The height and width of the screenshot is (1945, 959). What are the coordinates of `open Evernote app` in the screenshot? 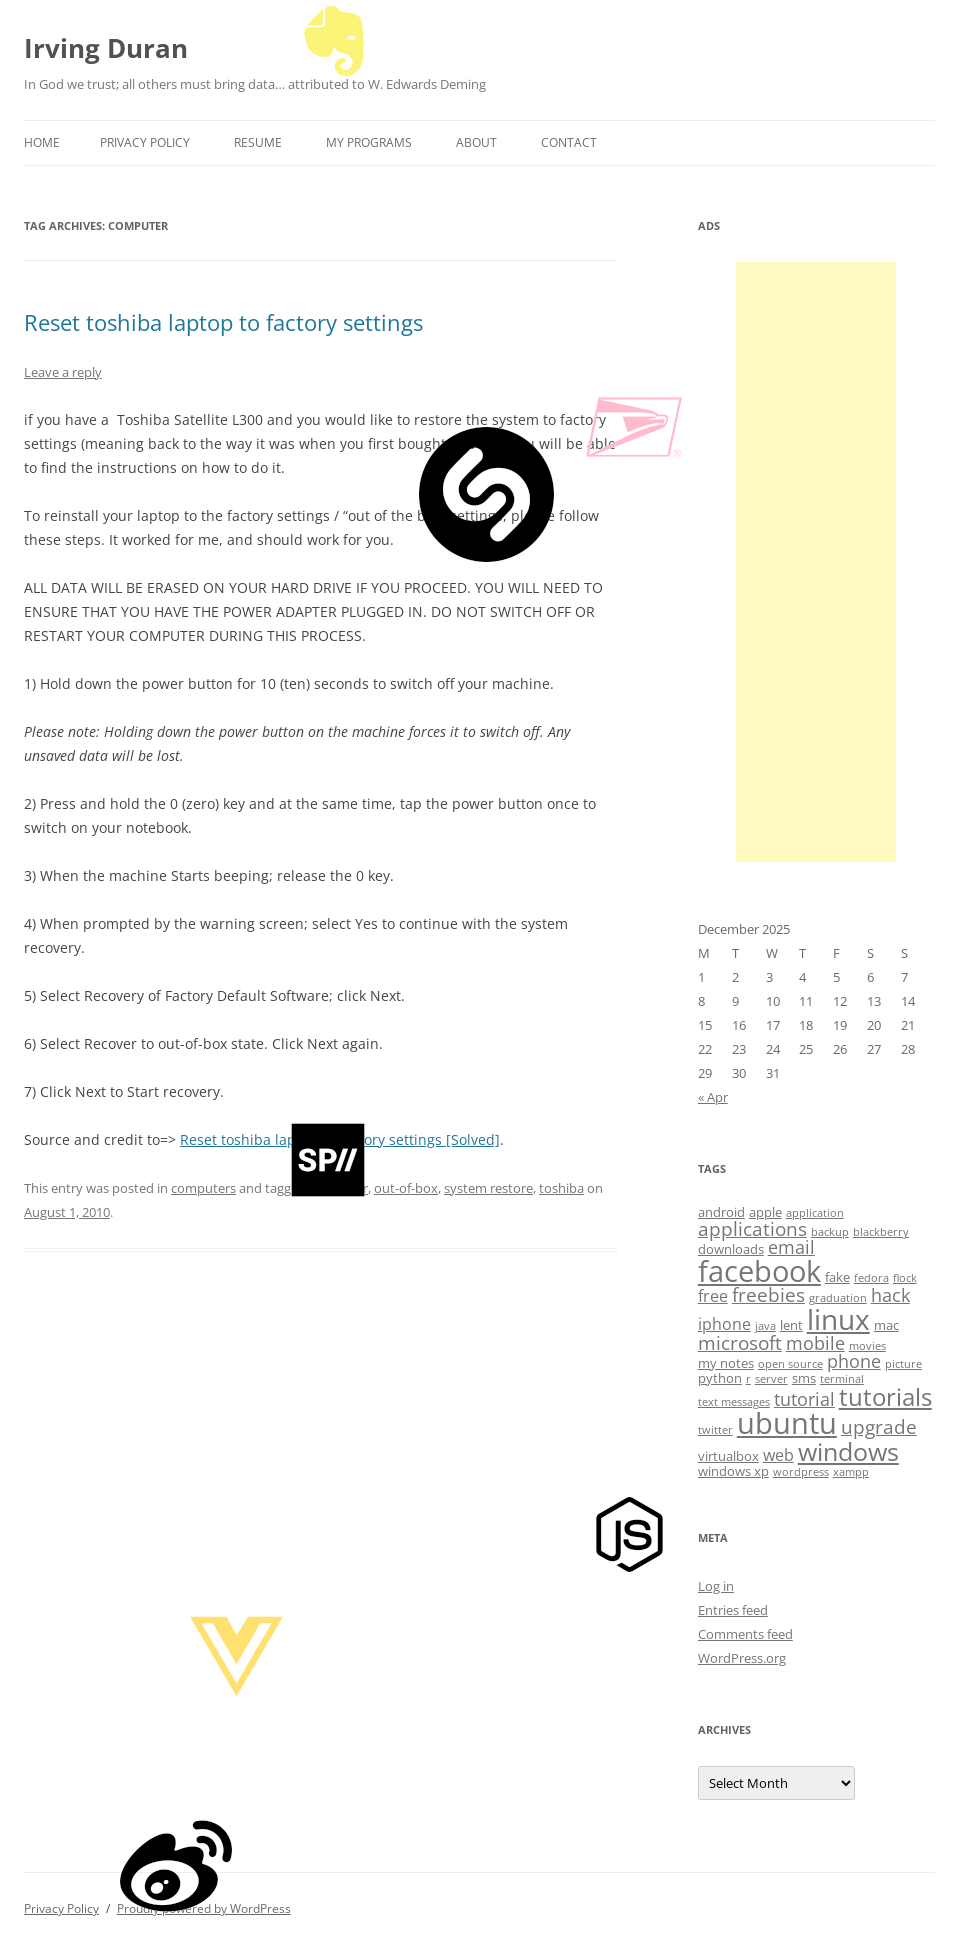 It's located at (334, 41).